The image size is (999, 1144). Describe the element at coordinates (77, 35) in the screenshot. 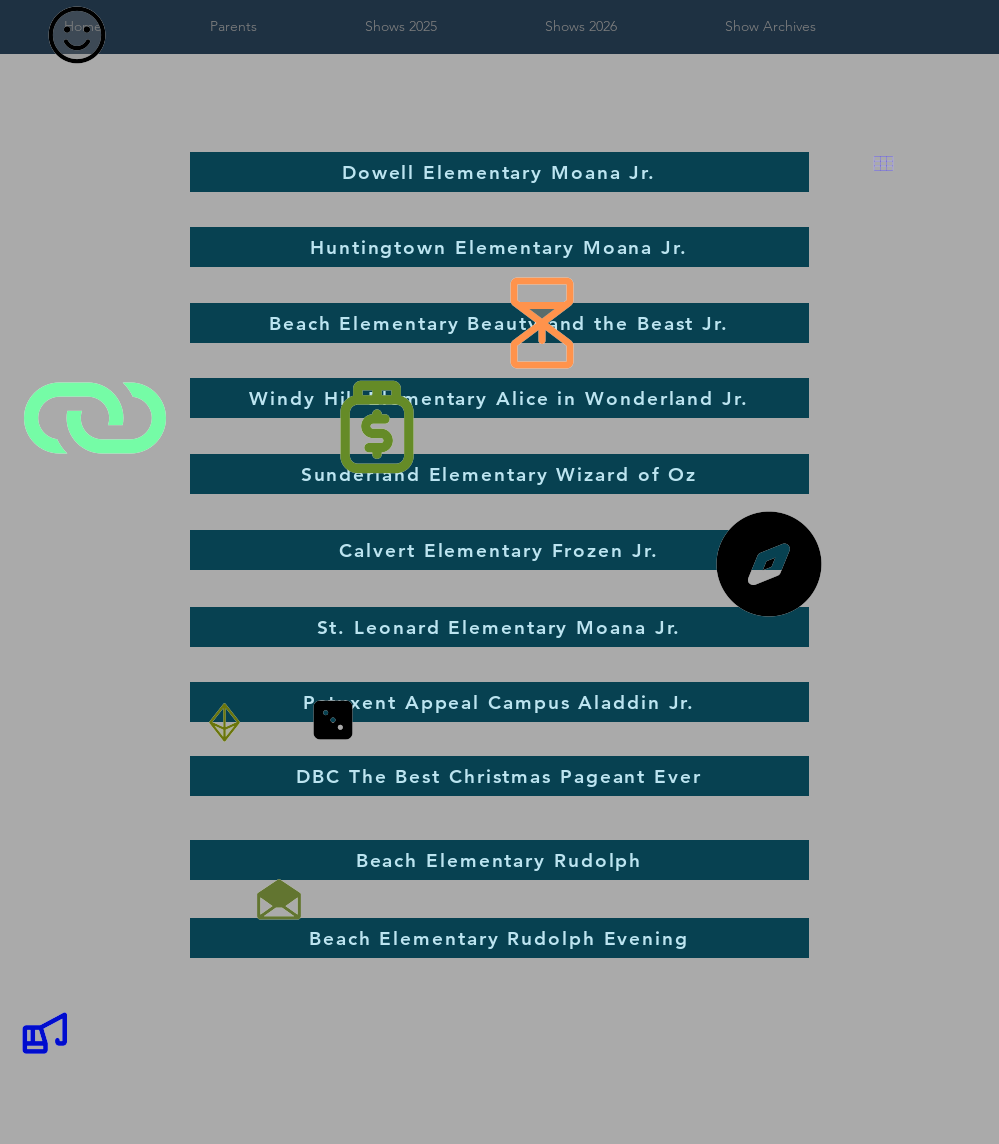

I see `add an emoji or reaction` at that location.